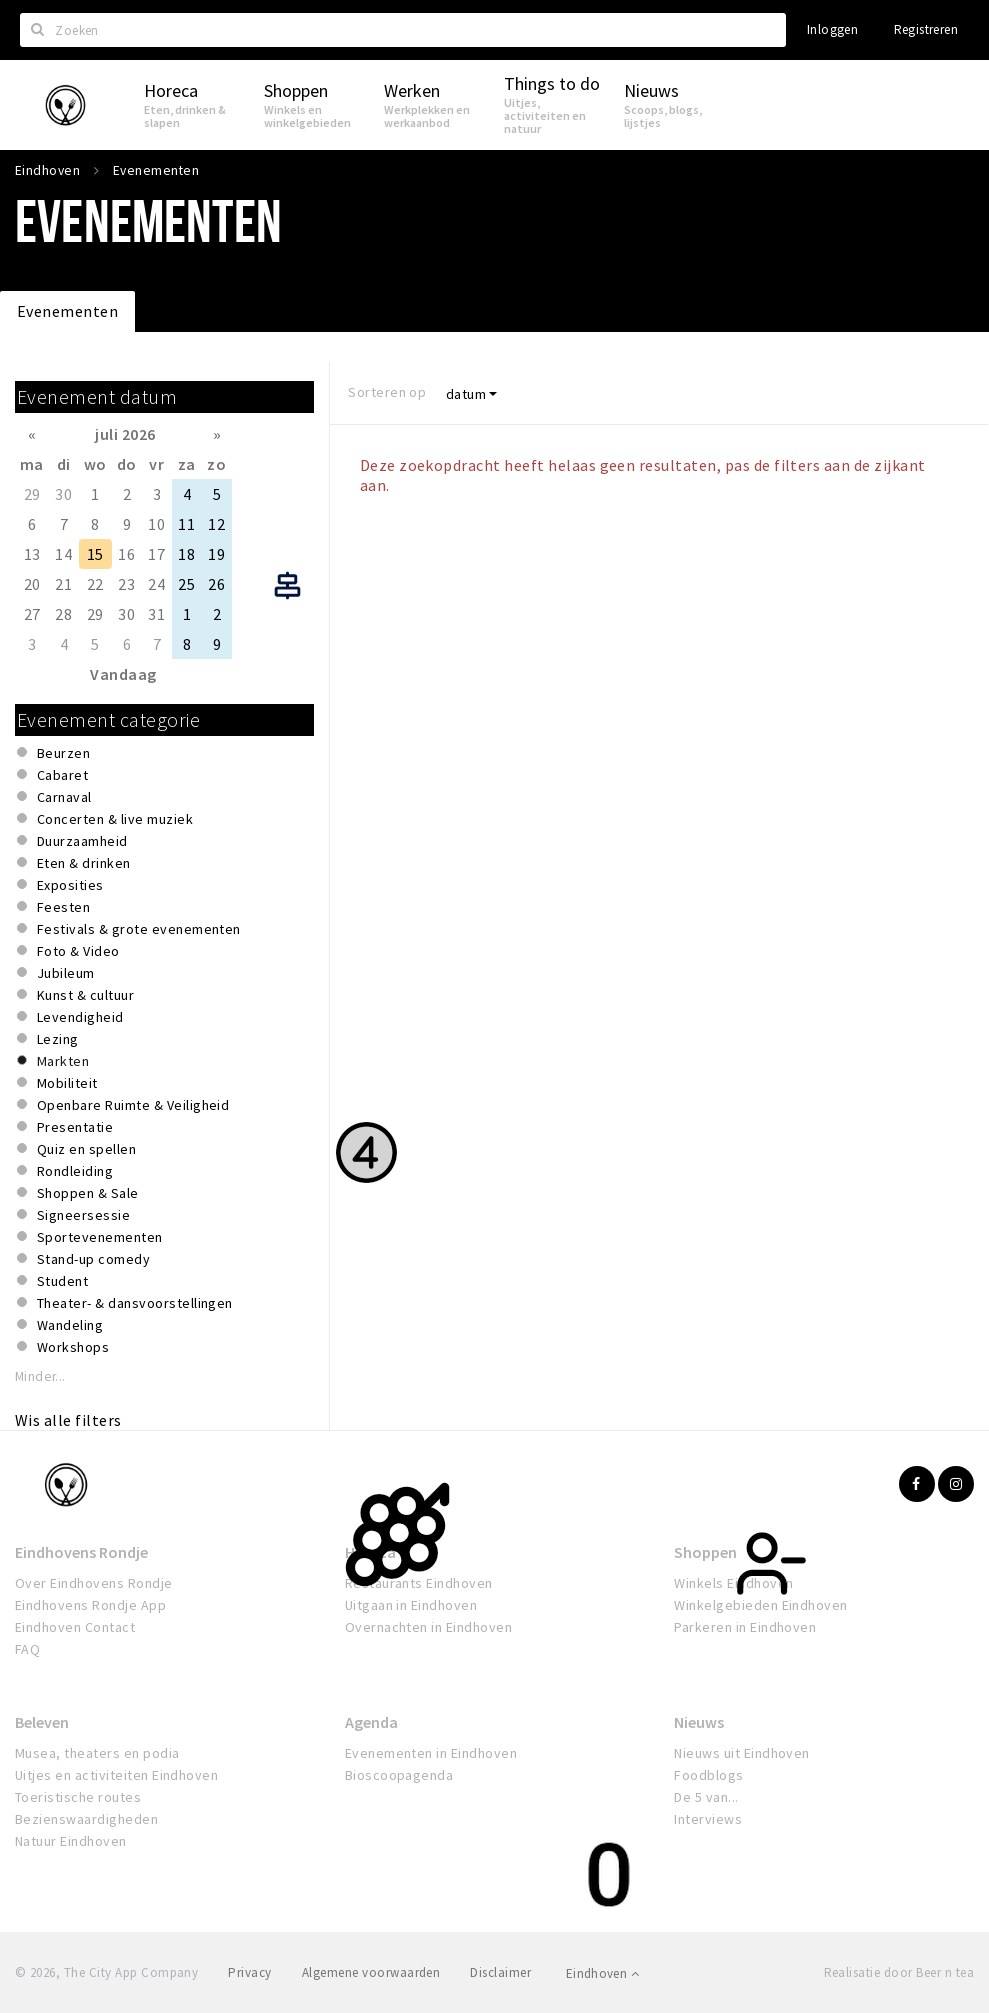 The height and width of the screenshot is (2013, 989). I want to click on set exposure compensation to zero, so click(609, 1877).